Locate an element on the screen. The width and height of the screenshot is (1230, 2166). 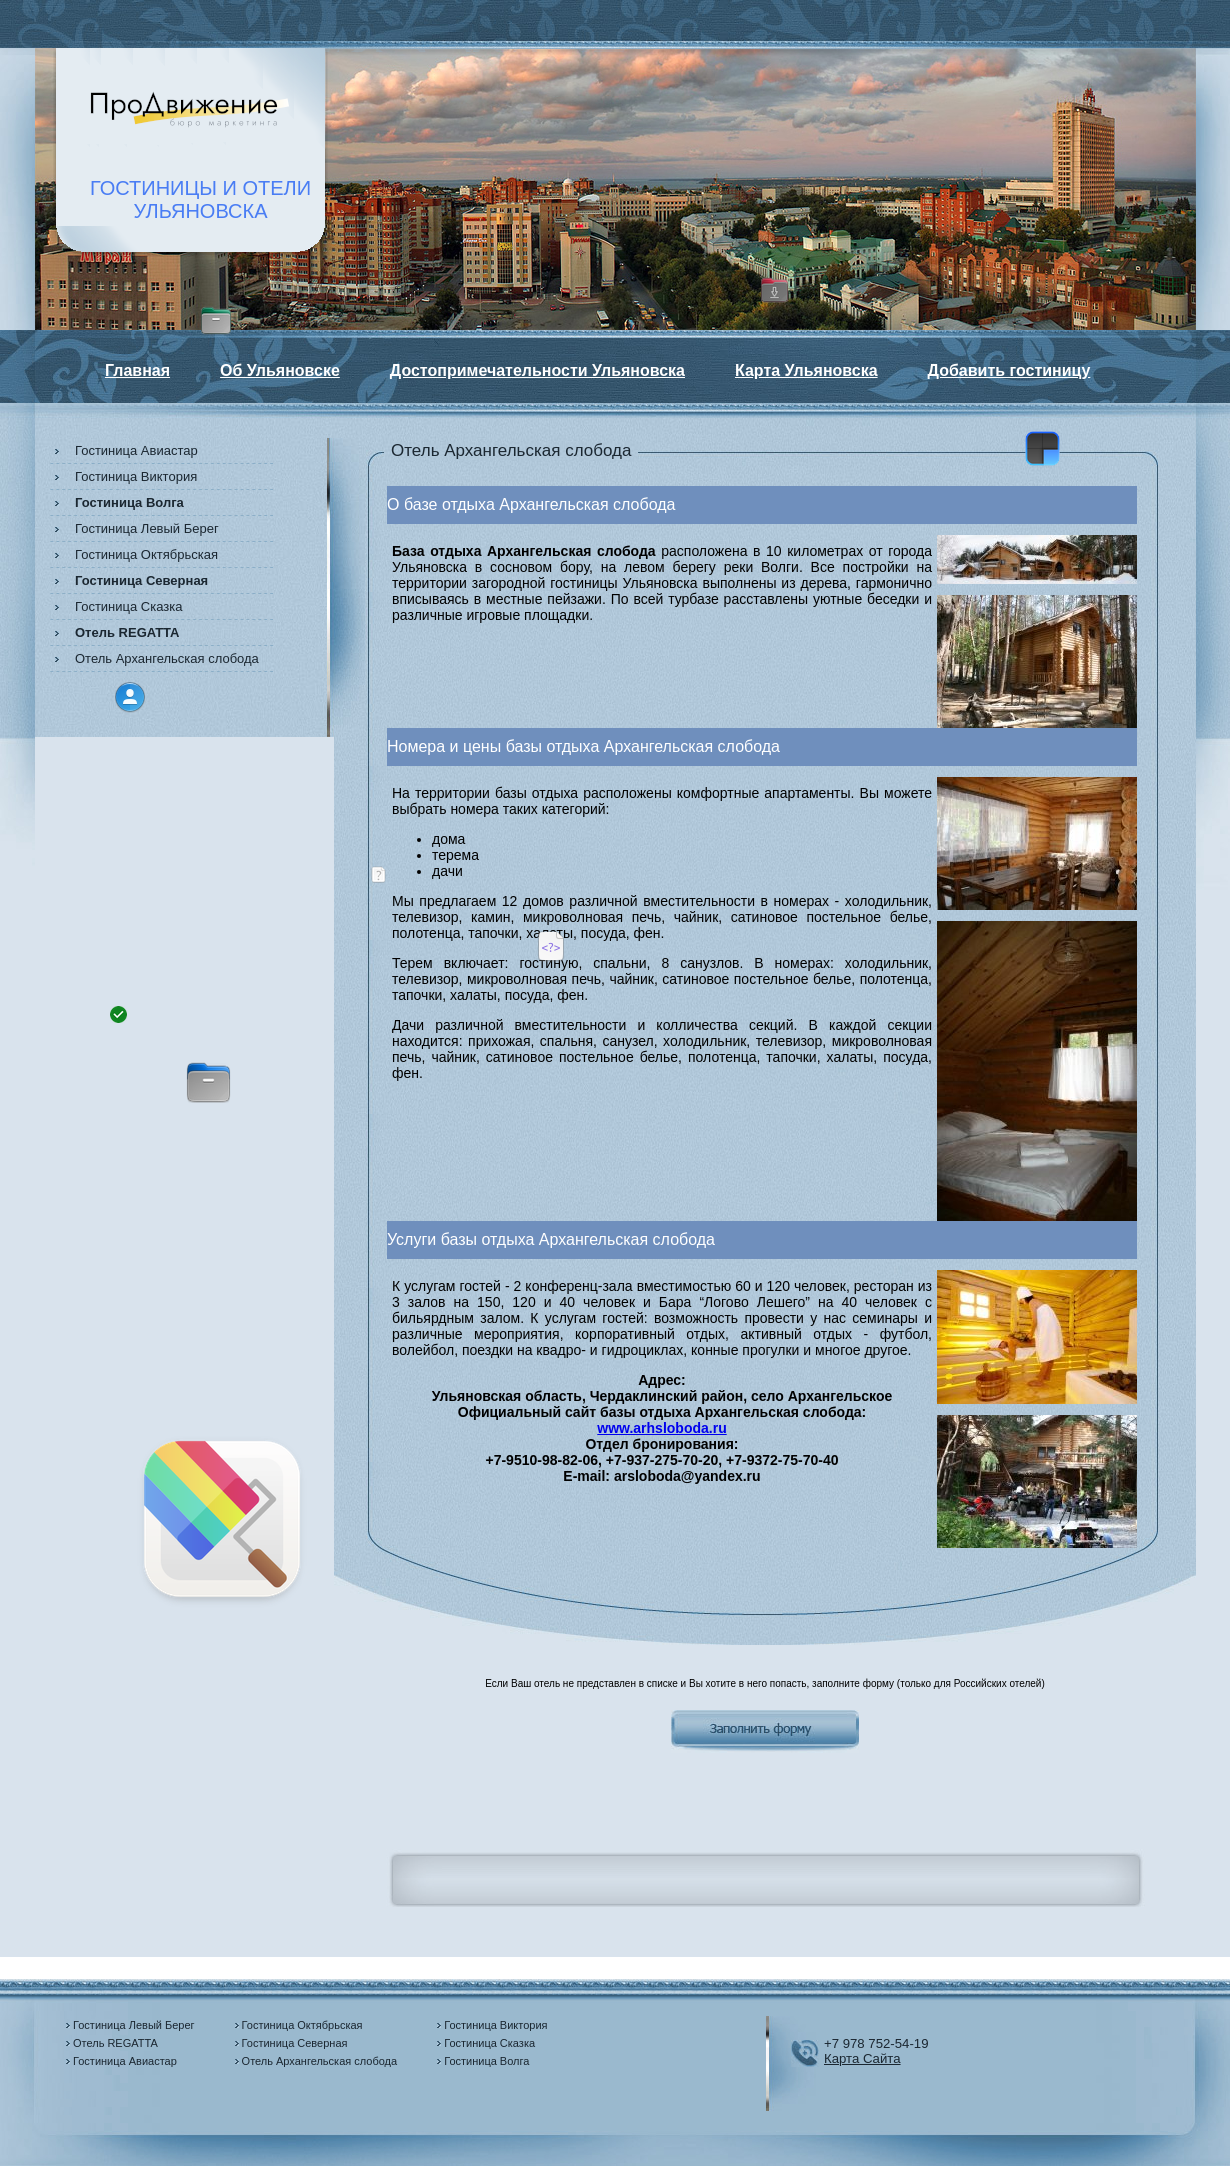
open Gradience app to customize GTK theme colors is located at coordinates (222, 1519).